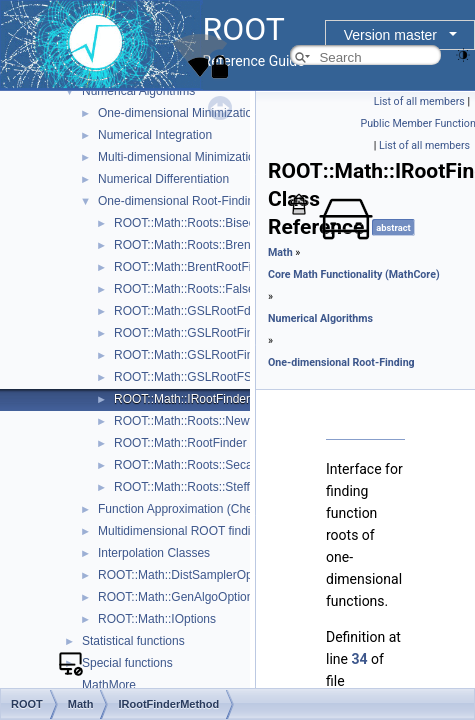 This screenshot has width=475, height=720. I want to click on cancel or disconnect from desktop computer, so click(70, 663).